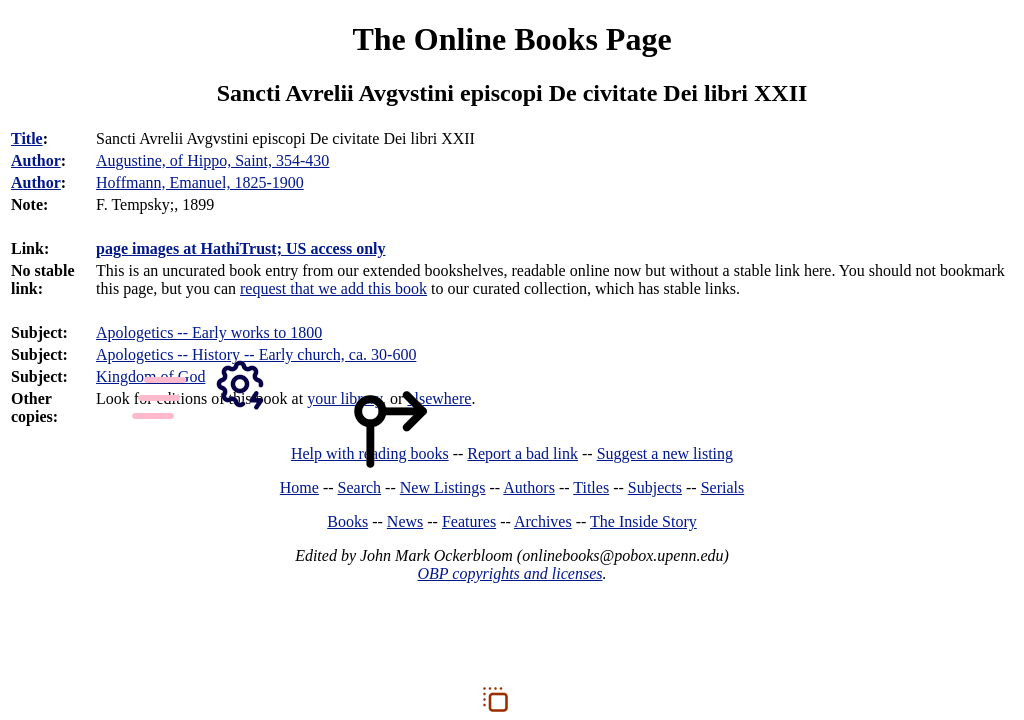 The image size is (1024, 720). What do you see at coordinates (495, 699) in the screenshot?
I see `drag and drop to reorder items` at bounding box center [495, 699].